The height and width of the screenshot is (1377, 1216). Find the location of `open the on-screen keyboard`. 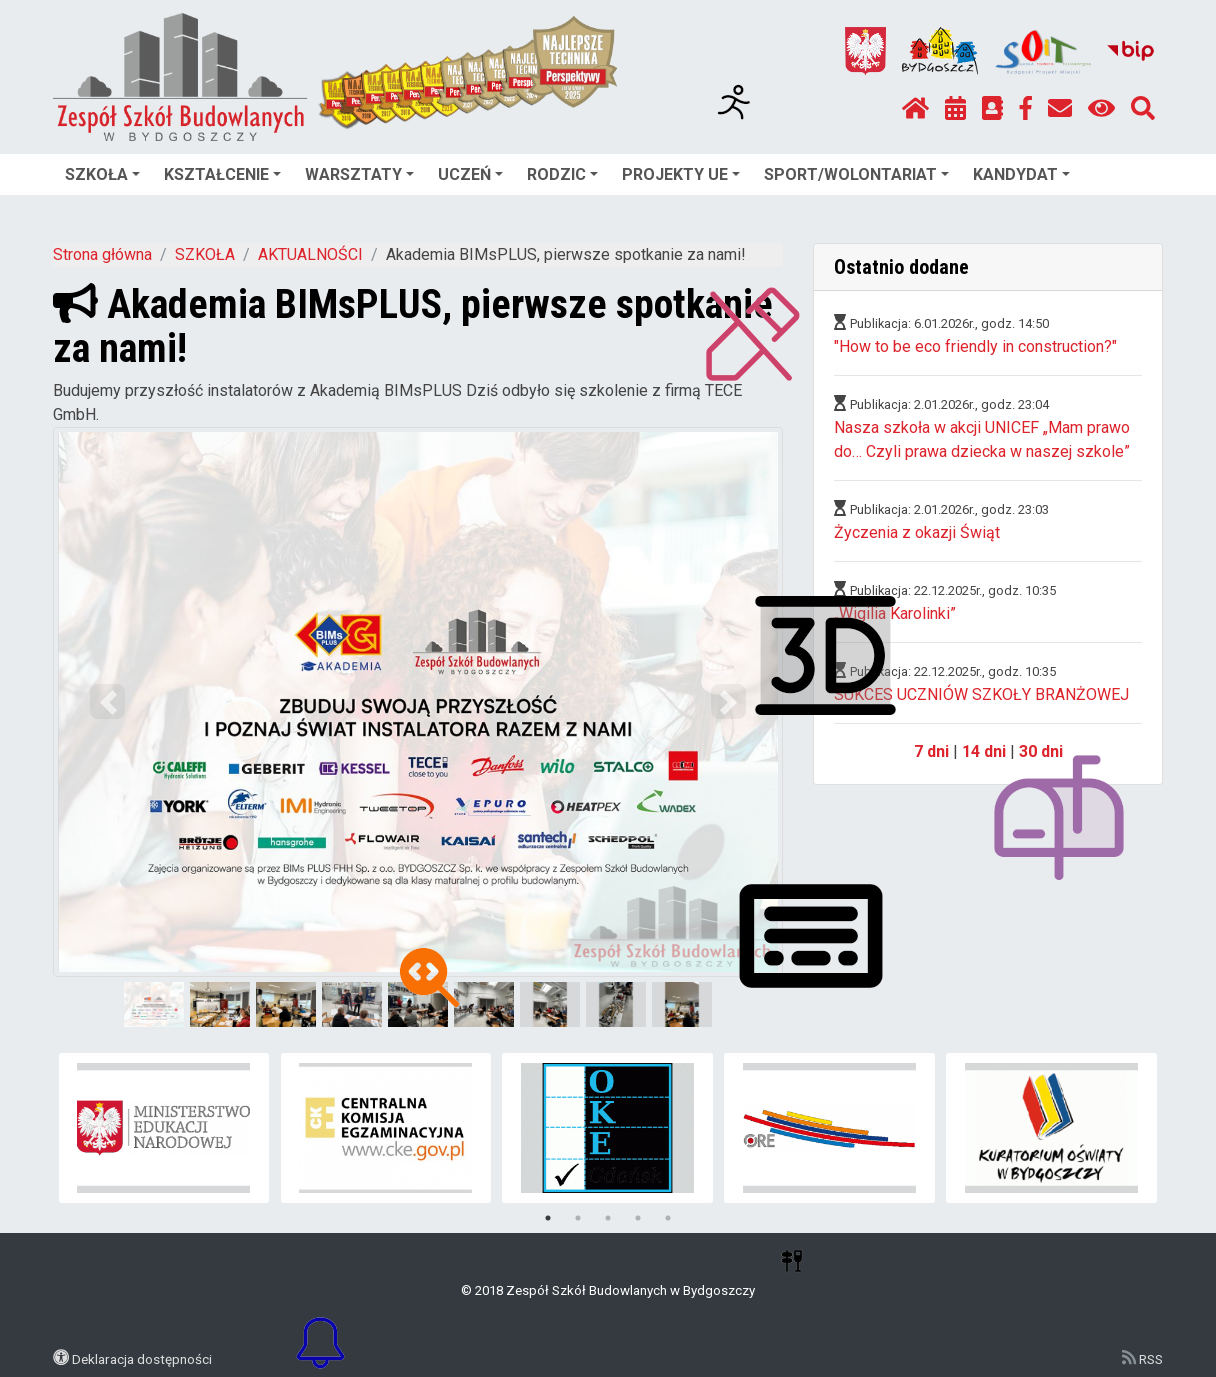

open the on-screen keyboard is located at coordinates (811, 936).